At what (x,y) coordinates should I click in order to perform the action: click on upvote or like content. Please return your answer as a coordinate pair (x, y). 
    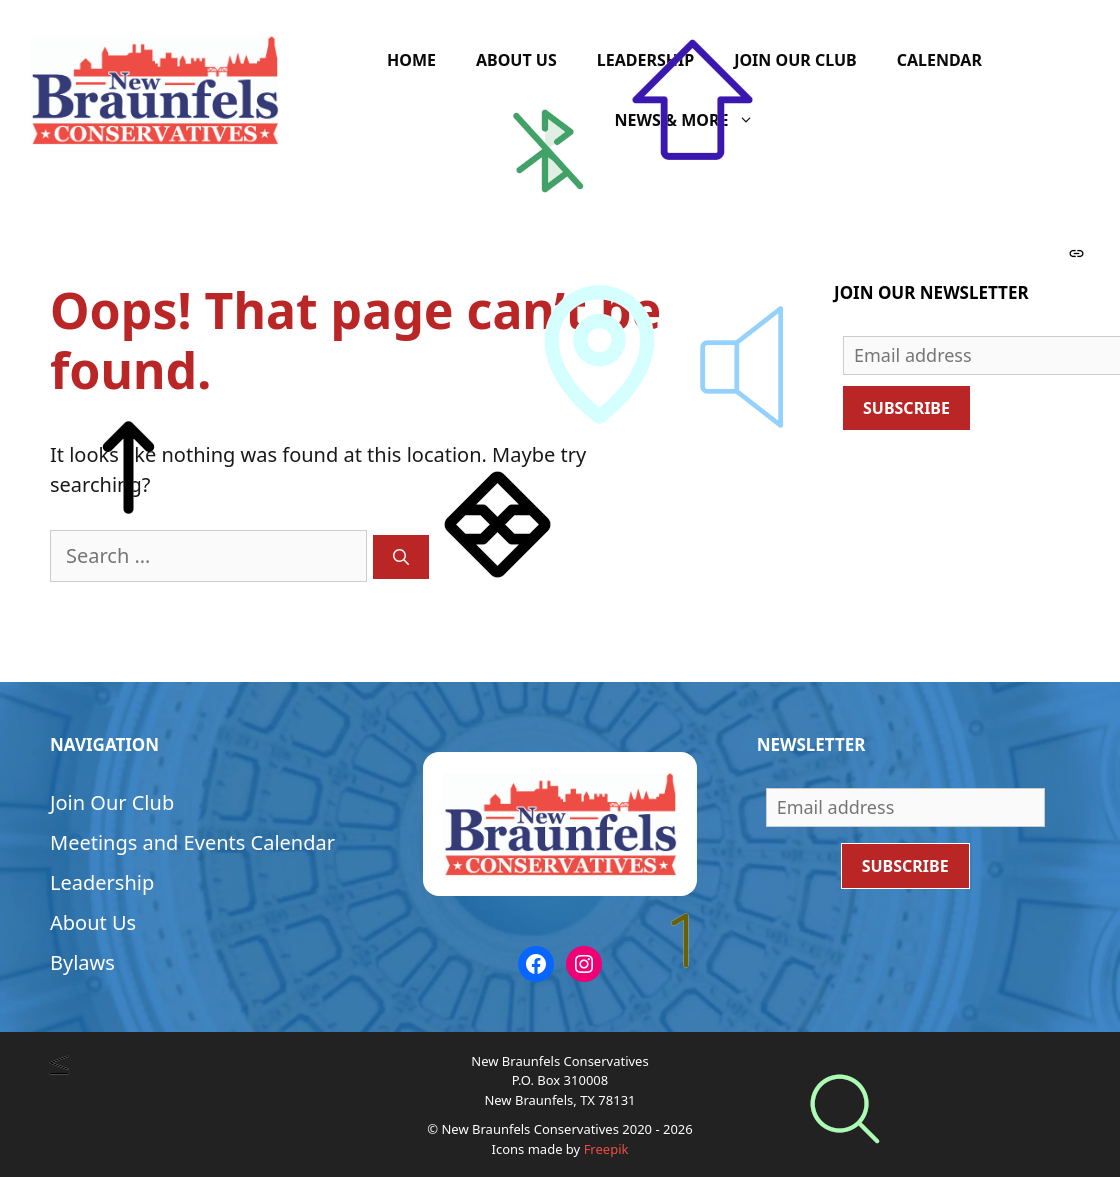
    Looking at the image, I should click on (692, 104).